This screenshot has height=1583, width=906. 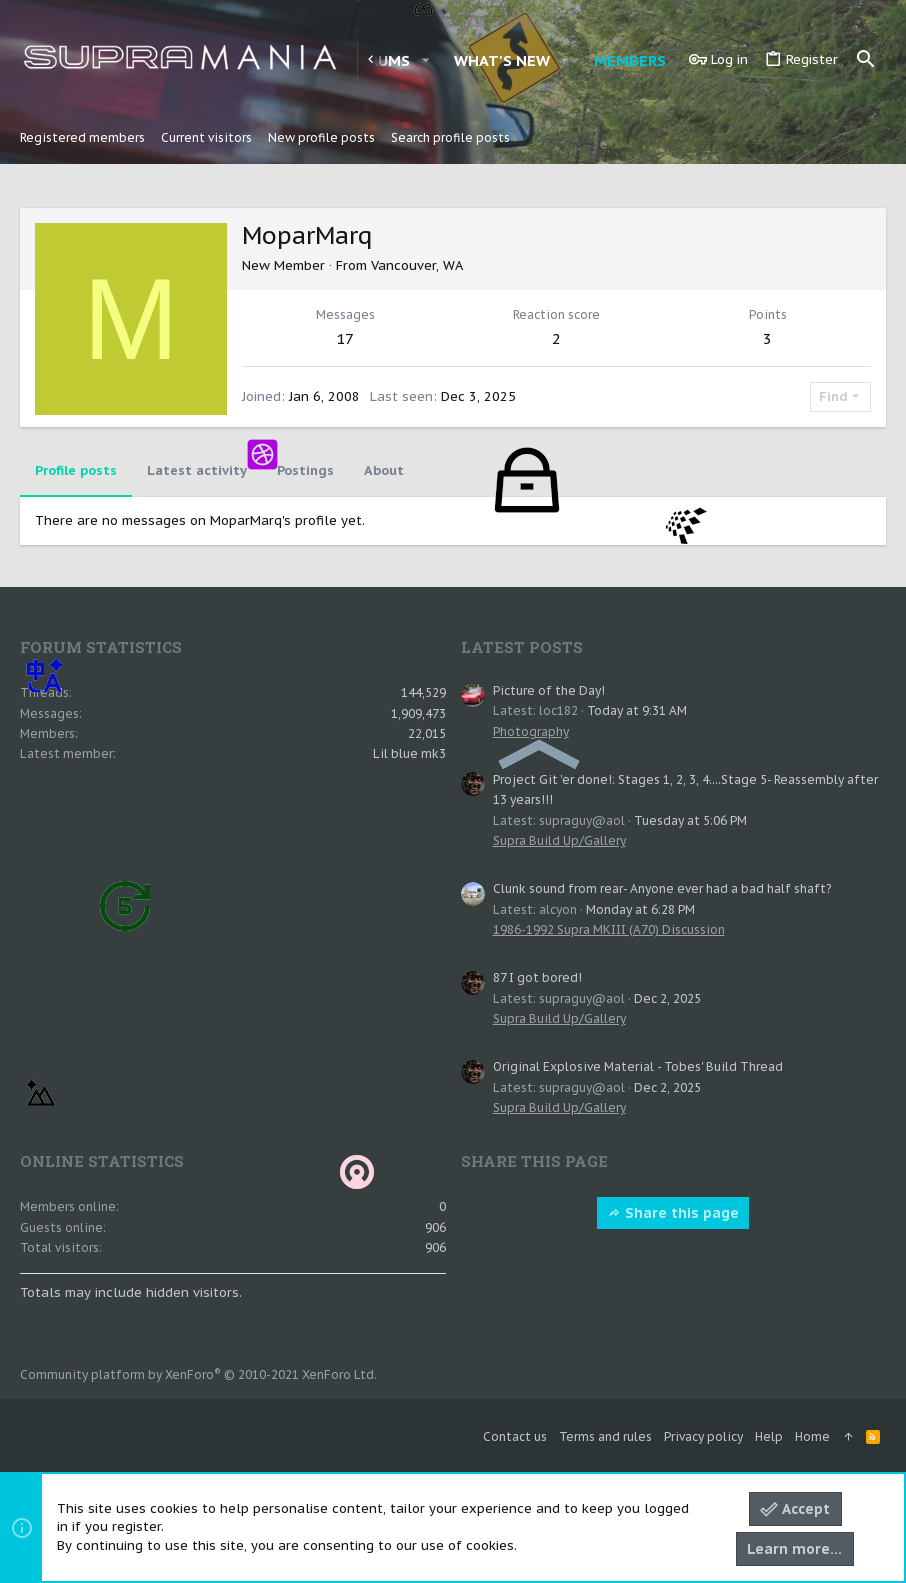 What do you see at coordinates (262, 454) in the screenshot?
I see `link to dribbble profile` at bounding box center [262, 454].